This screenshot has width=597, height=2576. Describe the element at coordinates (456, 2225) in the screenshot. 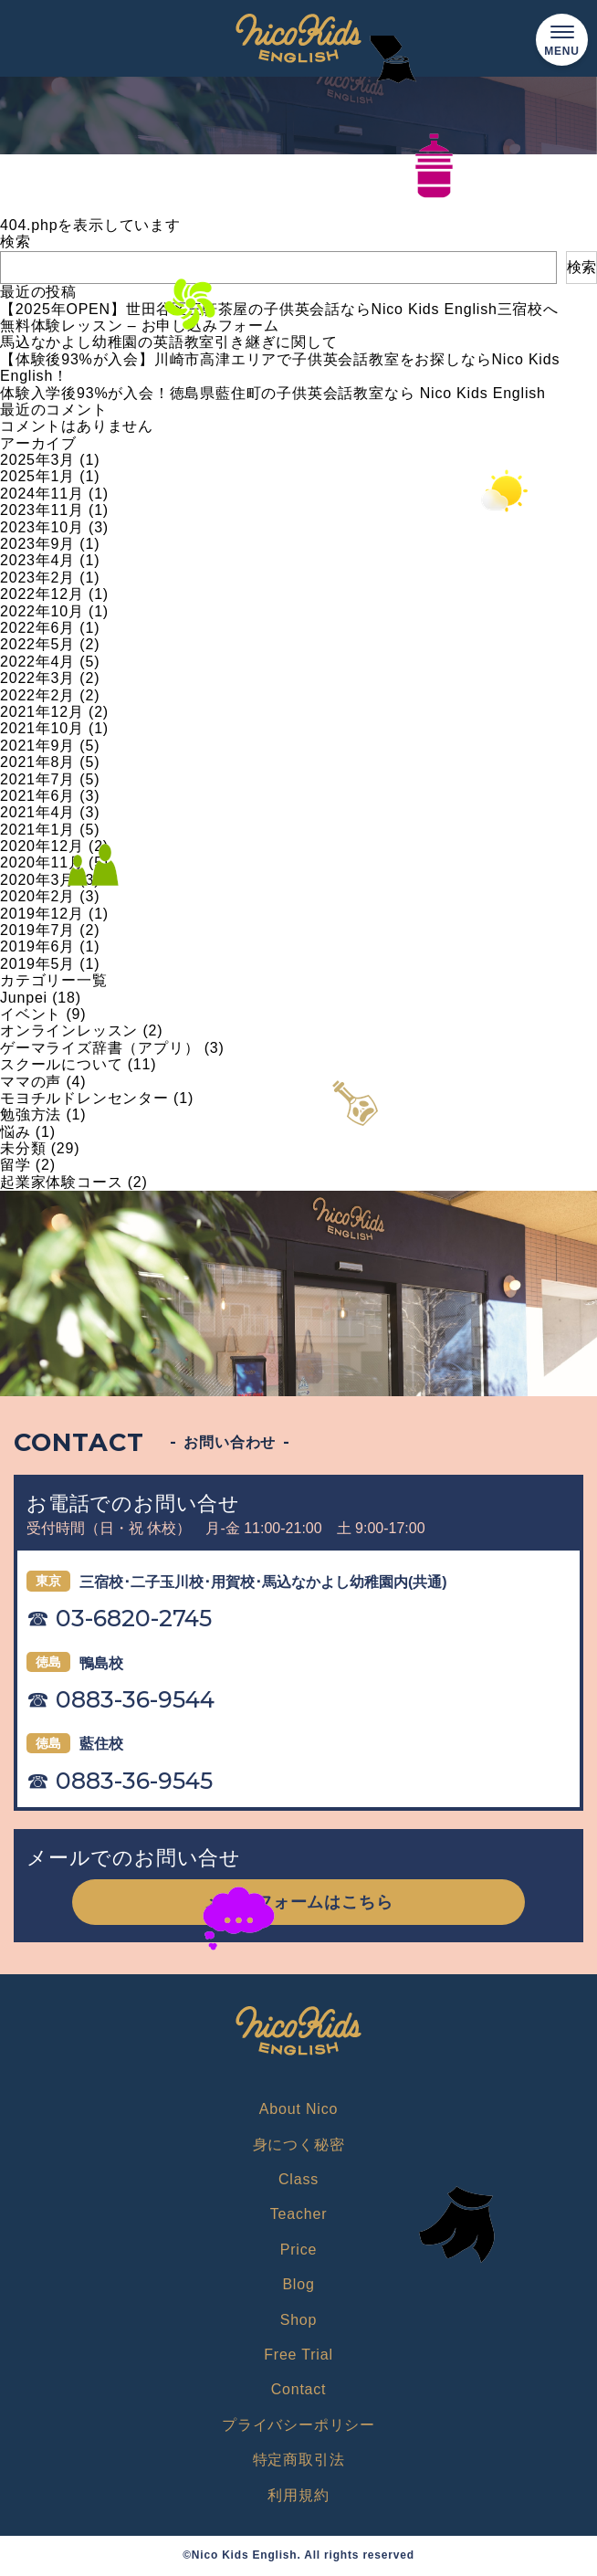

I see `equip a cape or cloak item` at that location.